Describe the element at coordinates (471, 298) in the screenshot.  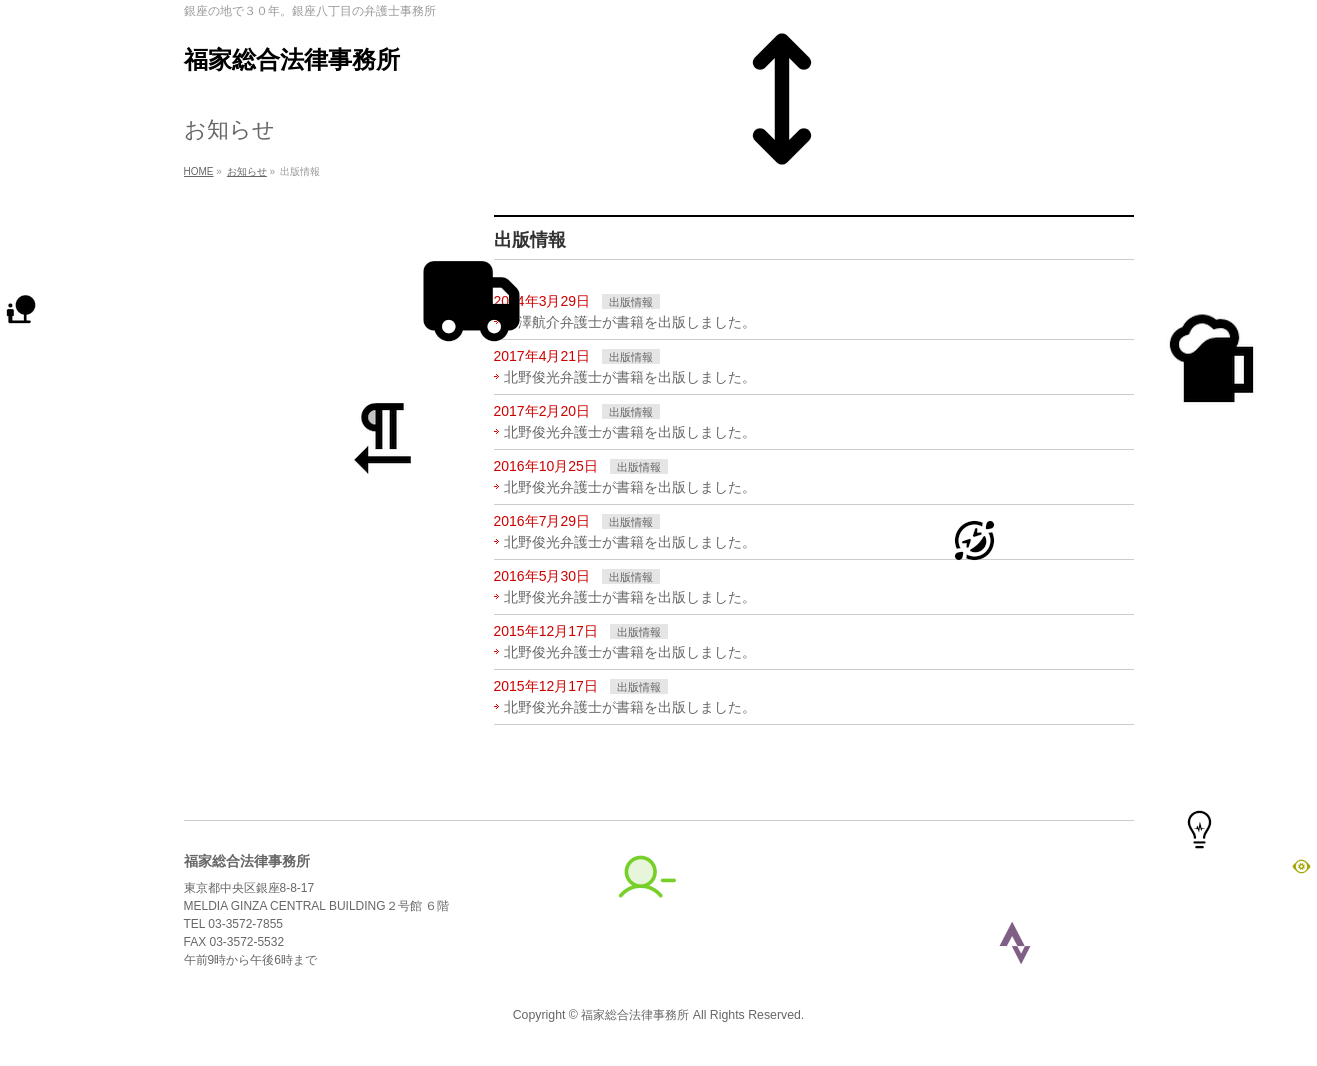
I see `view shipping or delivery status` at that location.